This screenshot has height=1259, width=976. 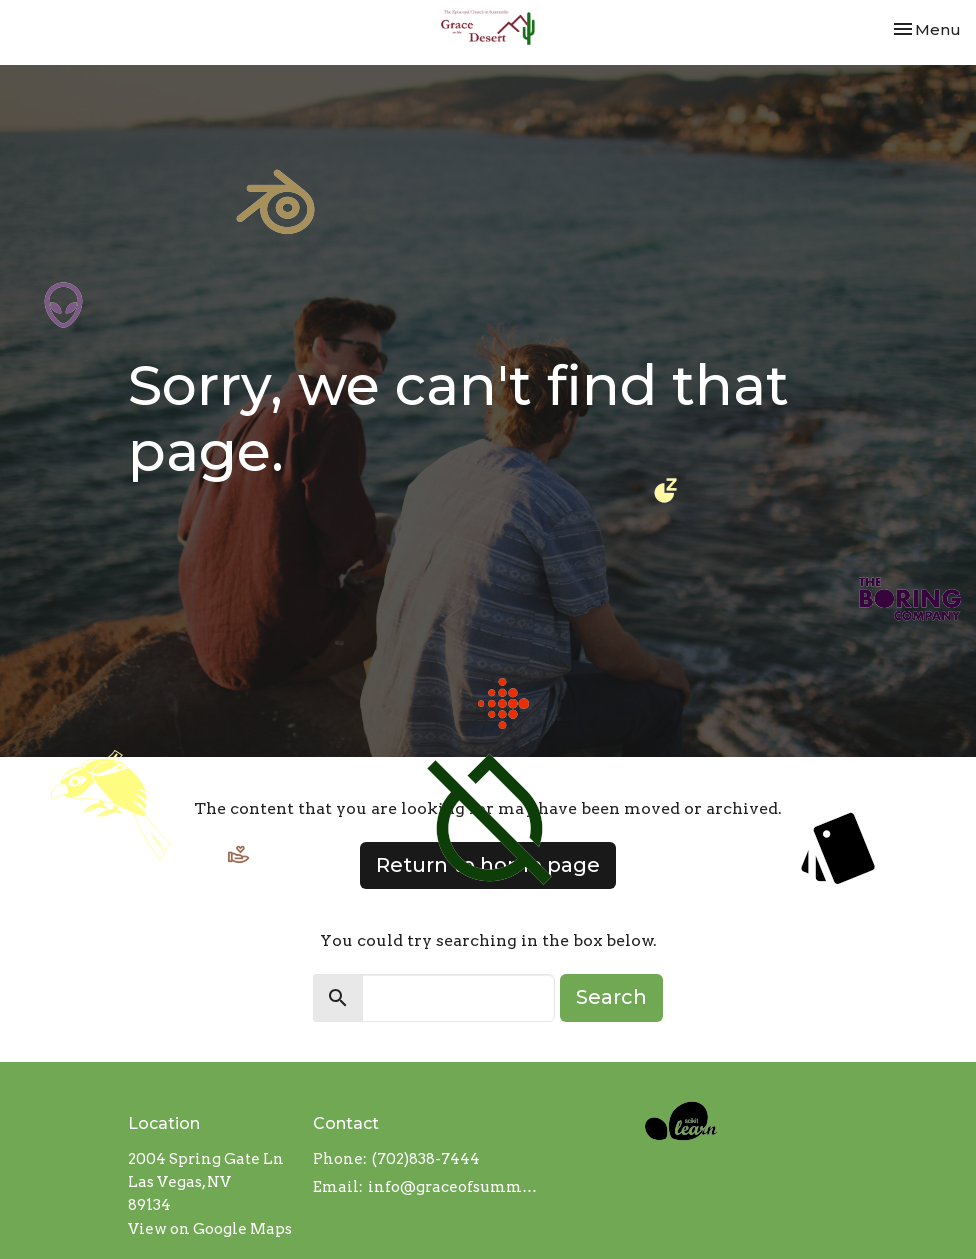 What do you see at coordinates (681, 1121) in the screenshot?
I see `scikit-learn machine learning library logo` at bounding box center [681, 1121].